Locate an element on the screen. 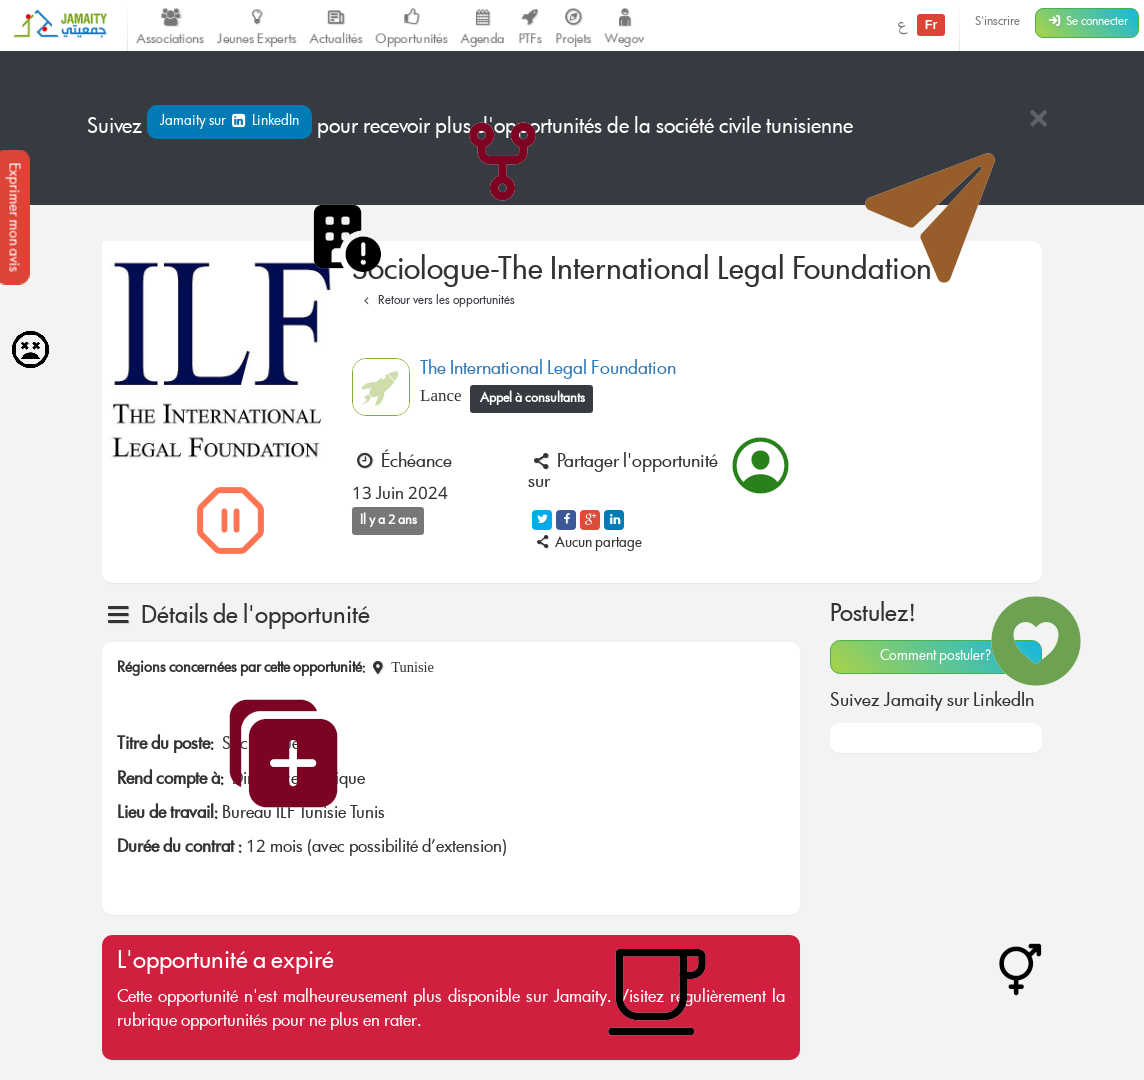  building or property alert notification is located at coordinates (345, 236).